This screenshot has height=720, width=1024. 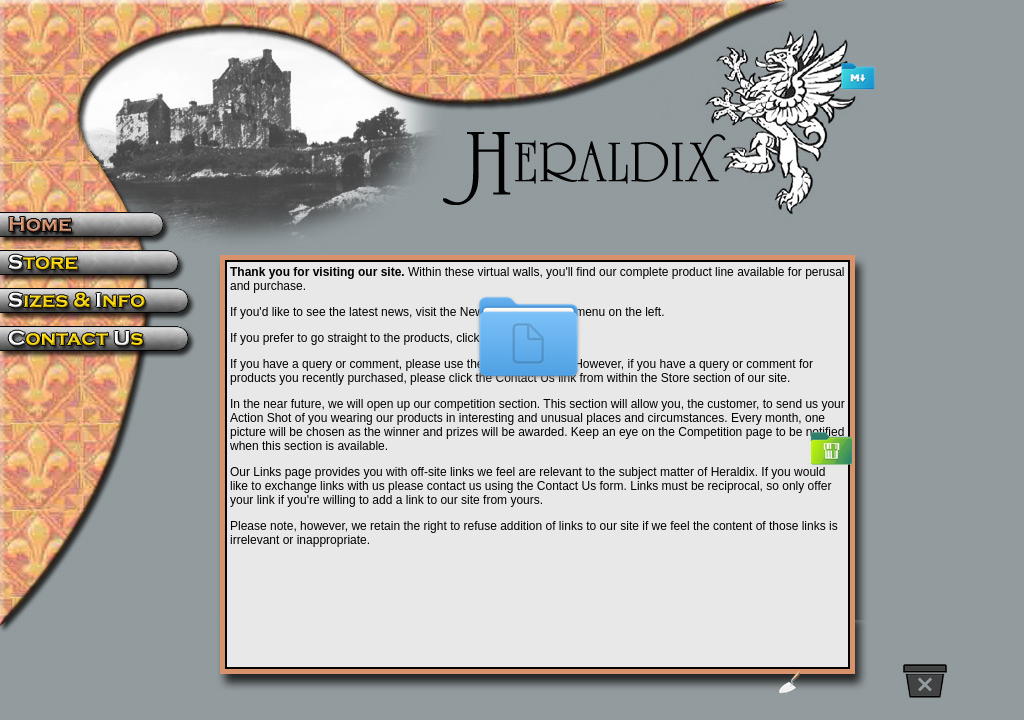 What do you see at coordinates (925, 679) in the screenshot?
I see `view junk mail folder` at bounding box center [925, 679].